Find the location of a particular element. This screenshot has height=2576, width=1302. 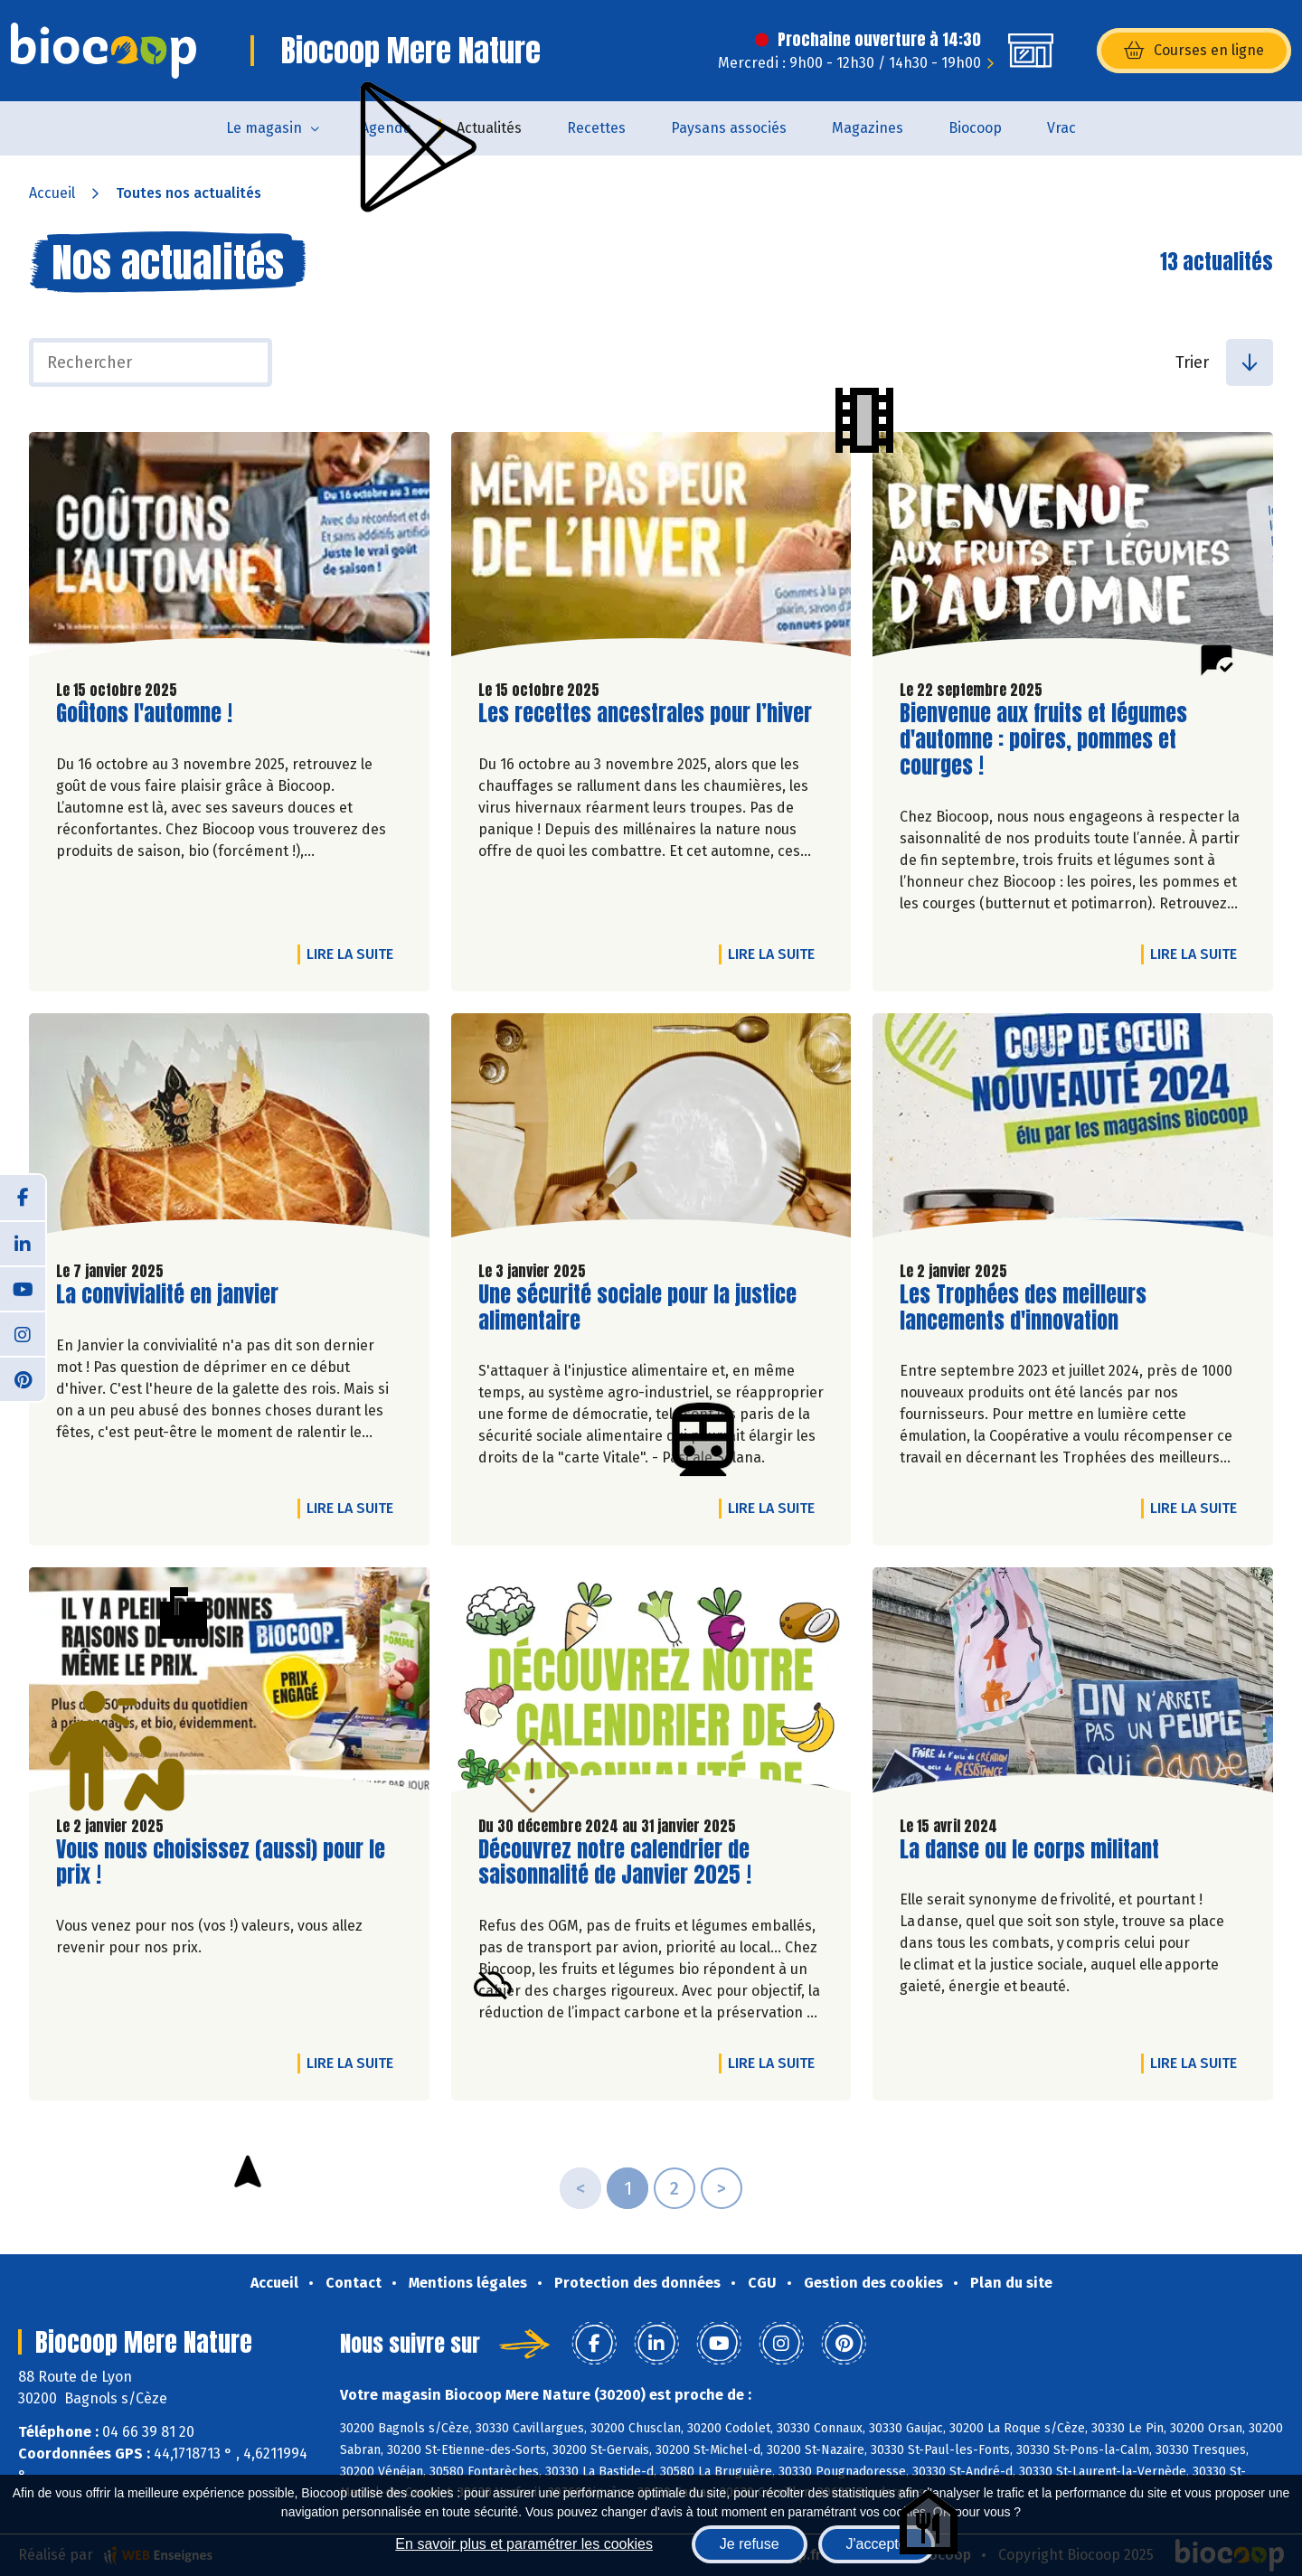

indicates a warning or caution state is located at coordinates (532, 1775).